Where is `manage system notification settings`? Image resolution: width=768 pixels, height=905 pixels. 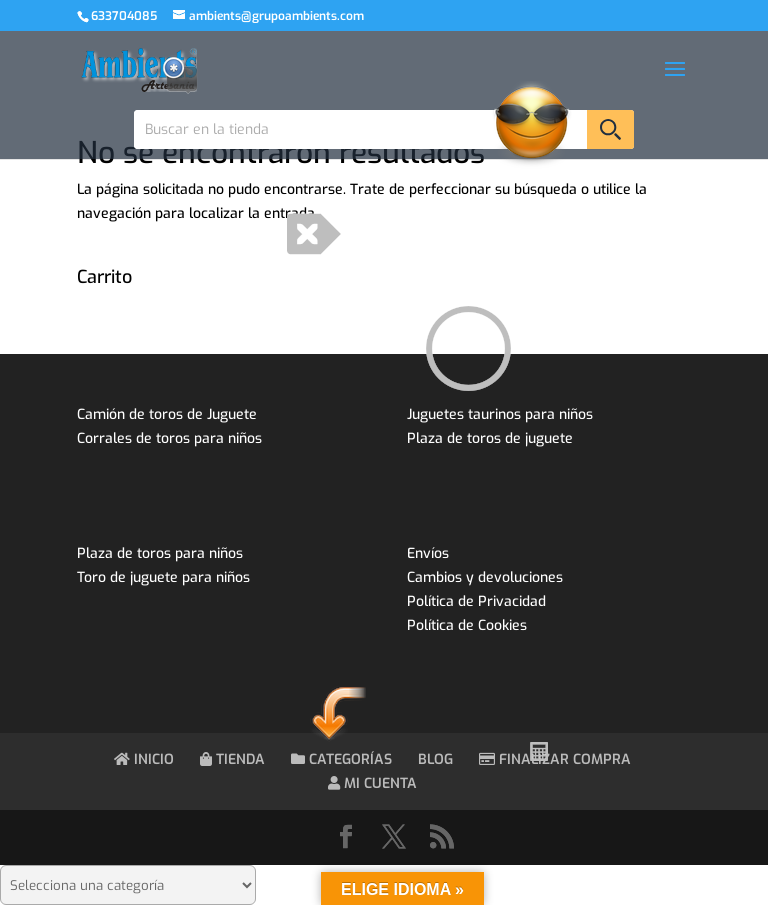 manage system notification settings is located at coordinates (180, 74).